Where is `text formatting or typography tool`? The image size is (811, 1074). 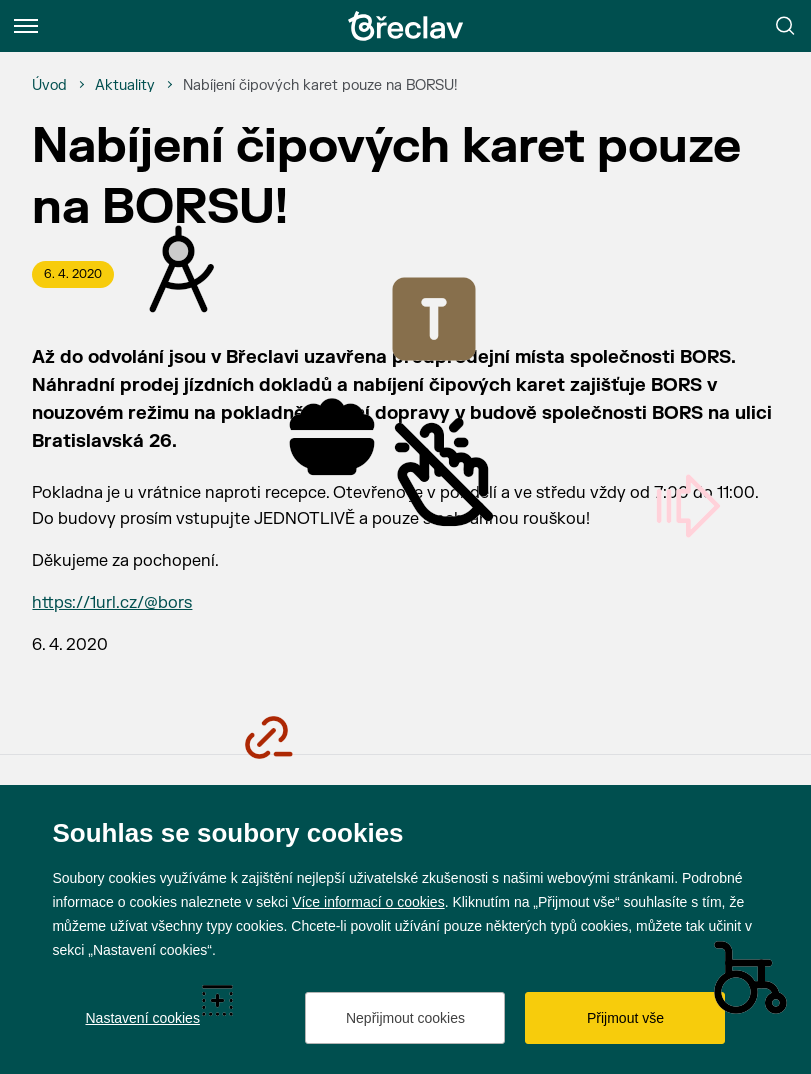 text formatting or typography tool is located at coordinates (434, 319).